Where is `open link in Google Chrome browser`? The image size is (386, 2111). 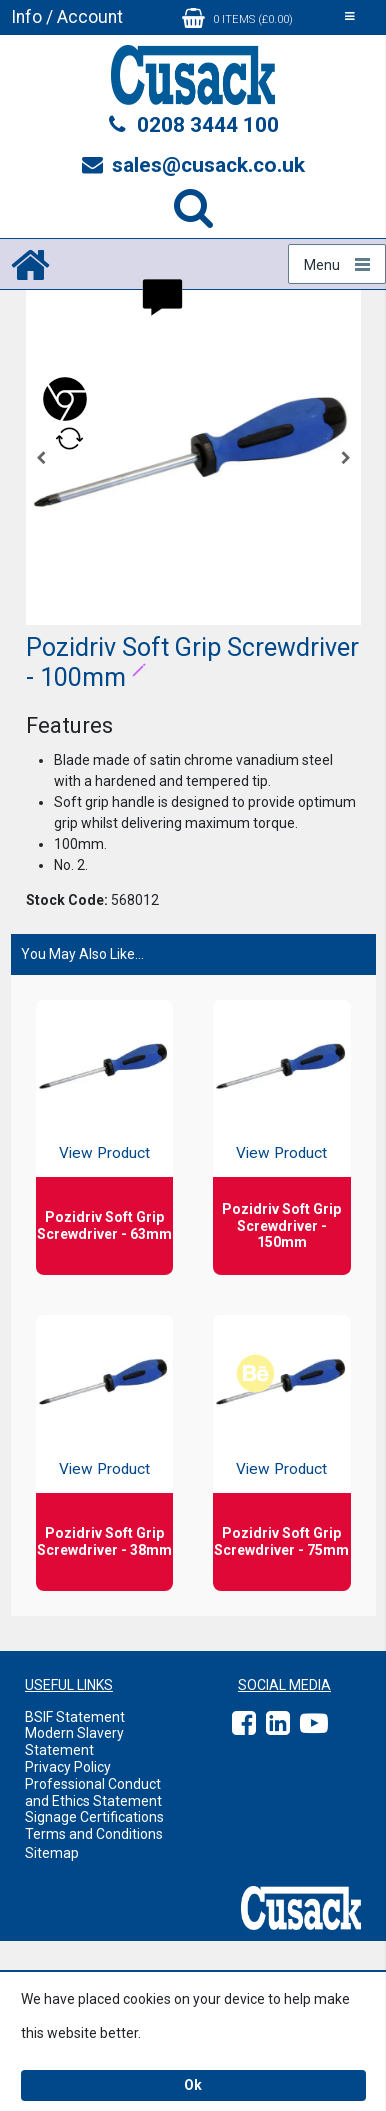 open link in Google Chrome browser is located at coordinates (65, 399).